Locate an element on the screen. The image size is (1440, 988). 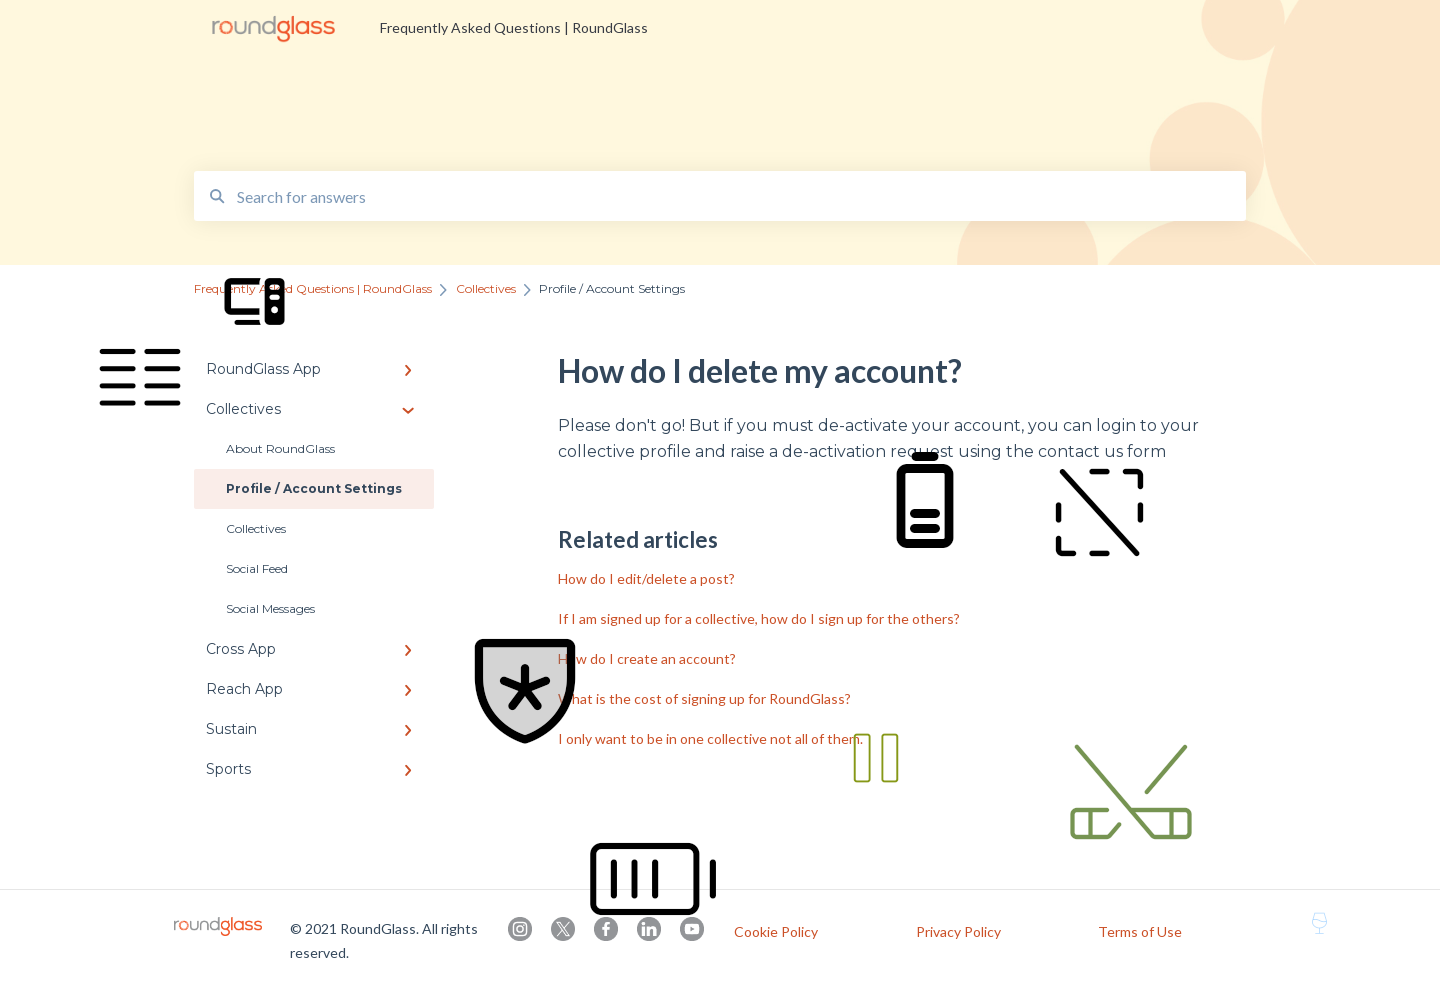
indicates medium battery level is located at coordinates (925, 500).